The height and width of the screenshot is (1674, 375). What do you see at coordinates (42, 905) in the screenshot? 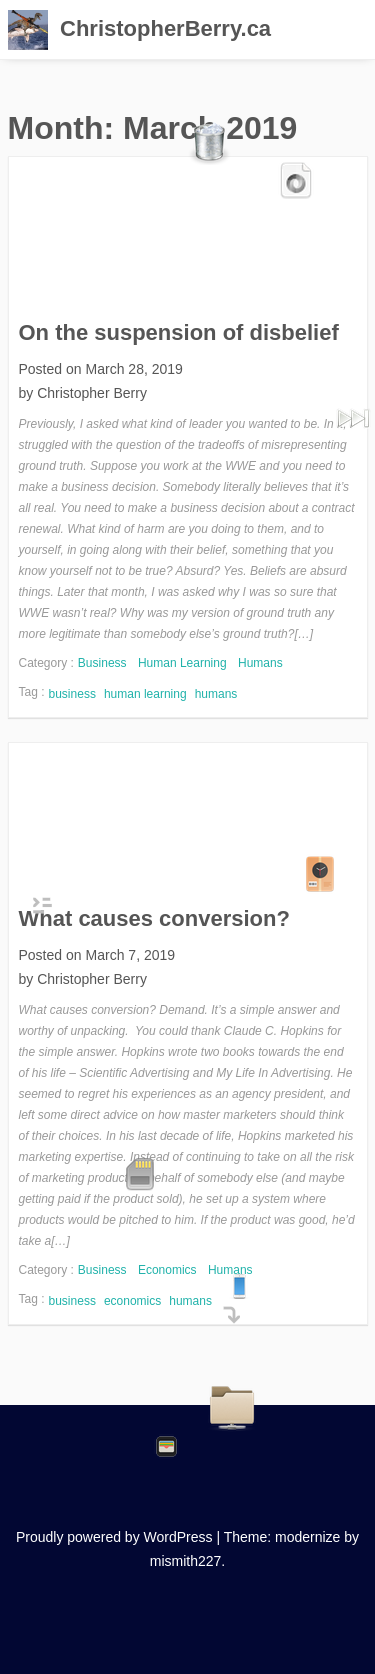
I see `decrease text indentation (right-to-left layout)` at bounding box center [42, 905].